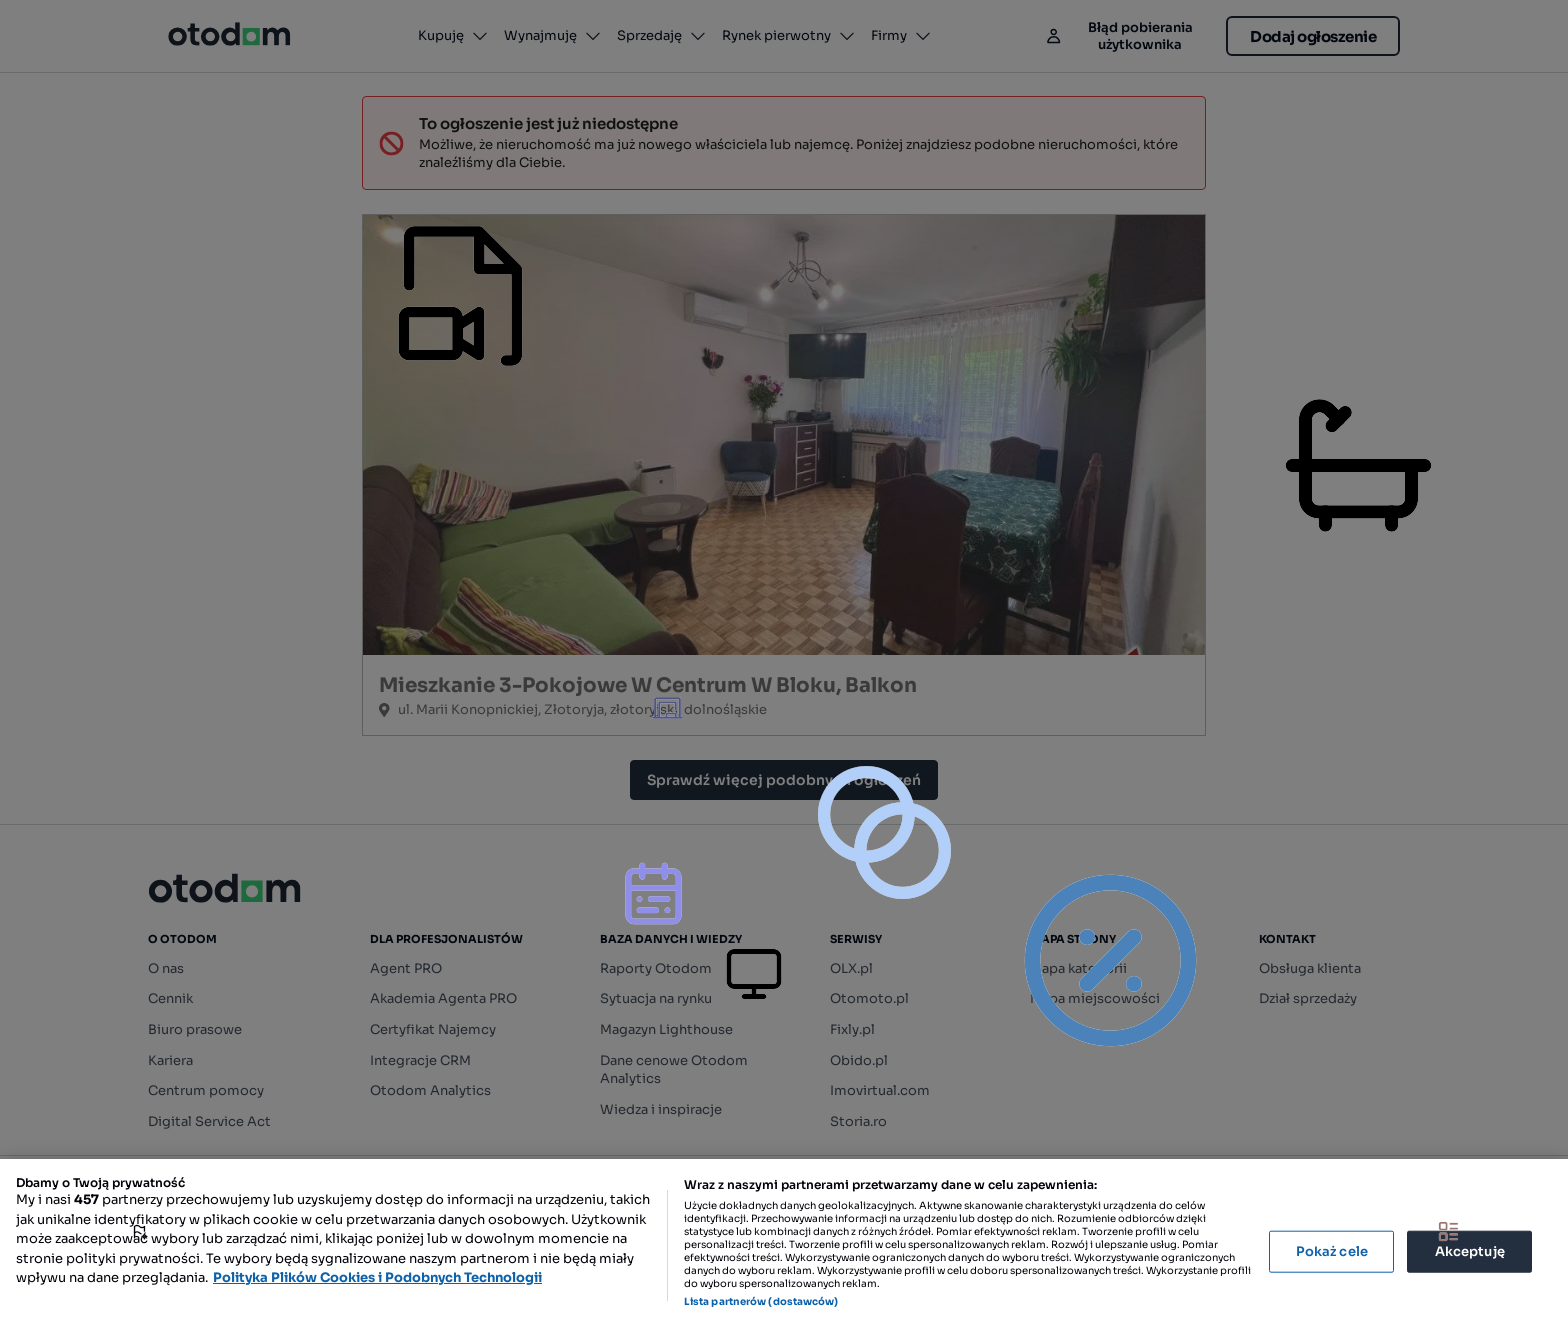 This screenshot has width=1568, height=1332. Describe the element at coordinates (667, 708) in the screenshot. I see `open whiteboard or presentation mode` at that location.